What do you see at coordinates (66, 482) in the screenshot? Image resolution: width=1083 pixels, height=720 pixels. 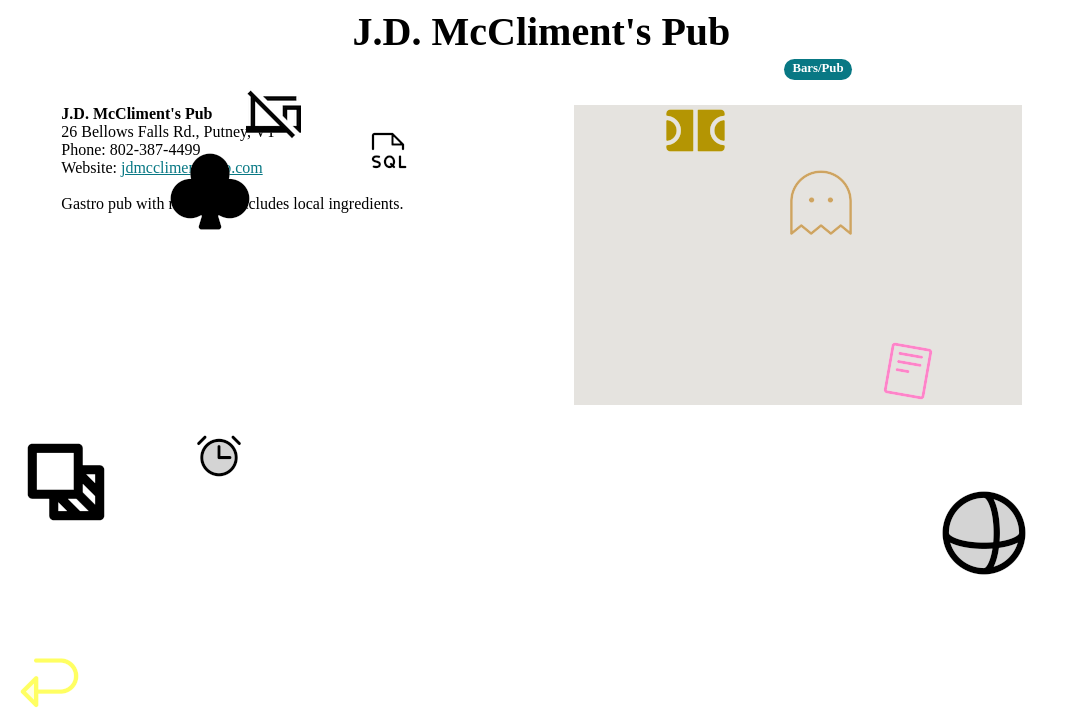 I see `remove selected layer or element` at bounding box center [66, 482].